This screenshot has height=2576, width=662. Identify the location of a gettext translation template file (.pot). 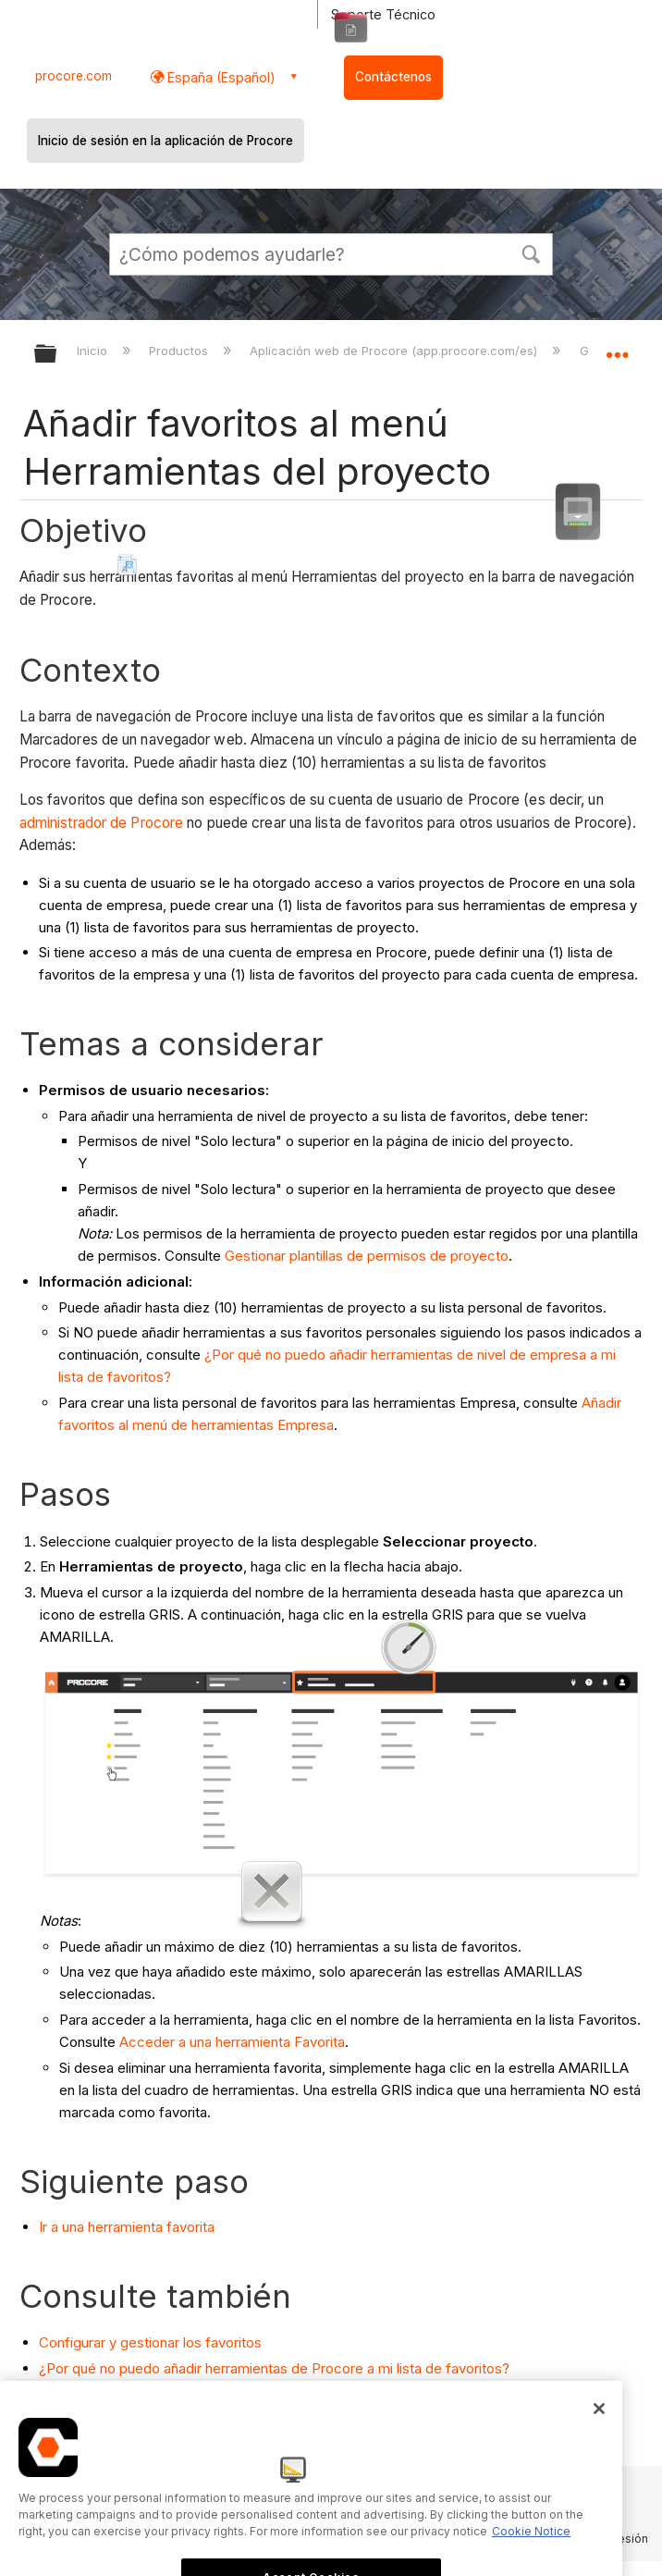
(127, 564).